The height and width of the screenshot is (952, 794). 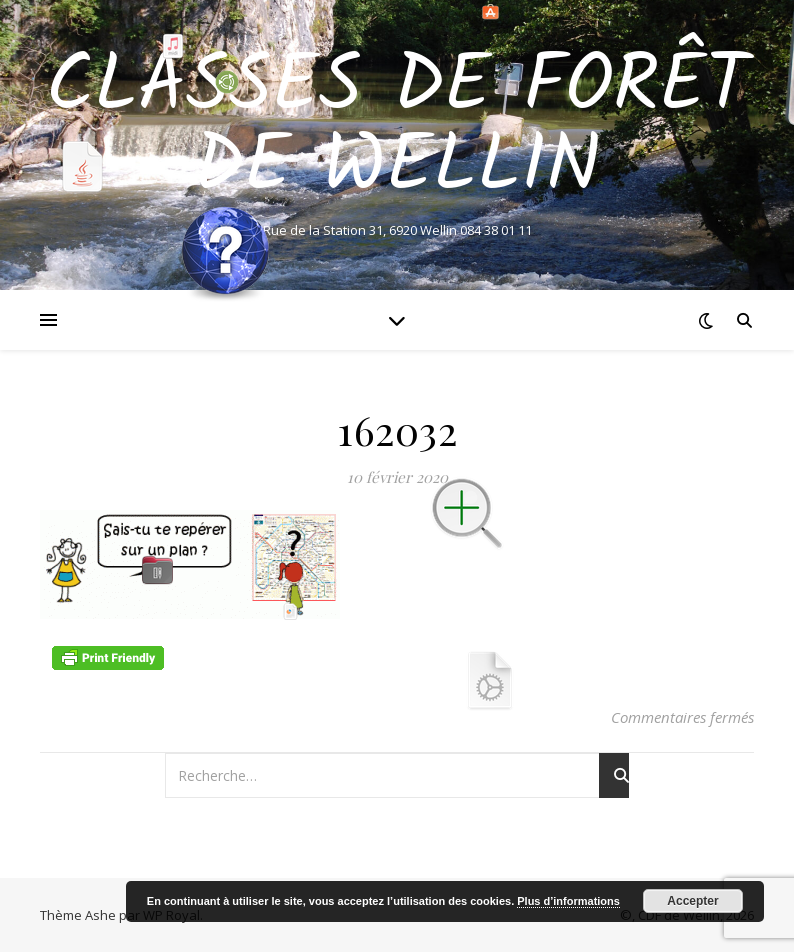 I want to click on open the ubuntu mate start menu or application launcher, so click(x=227, y=82).